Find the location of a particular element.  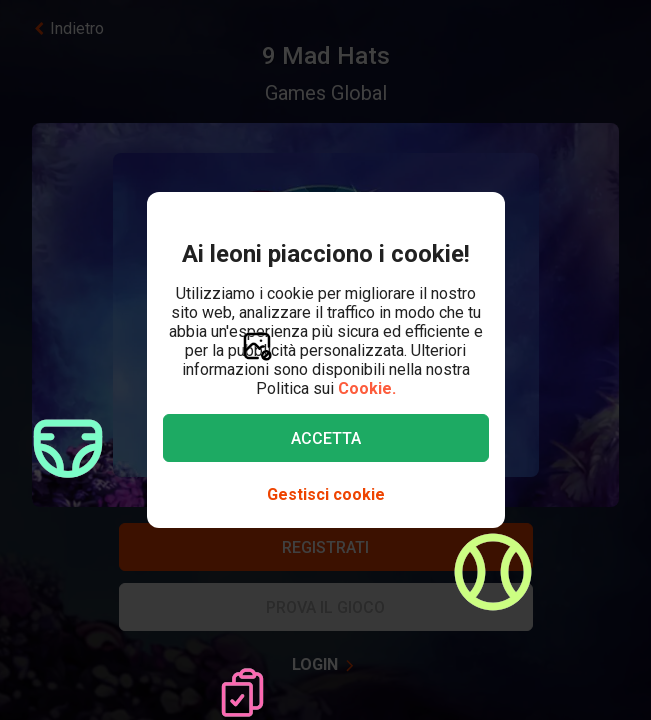

cancel image upload is located at coordinates (257, 346).